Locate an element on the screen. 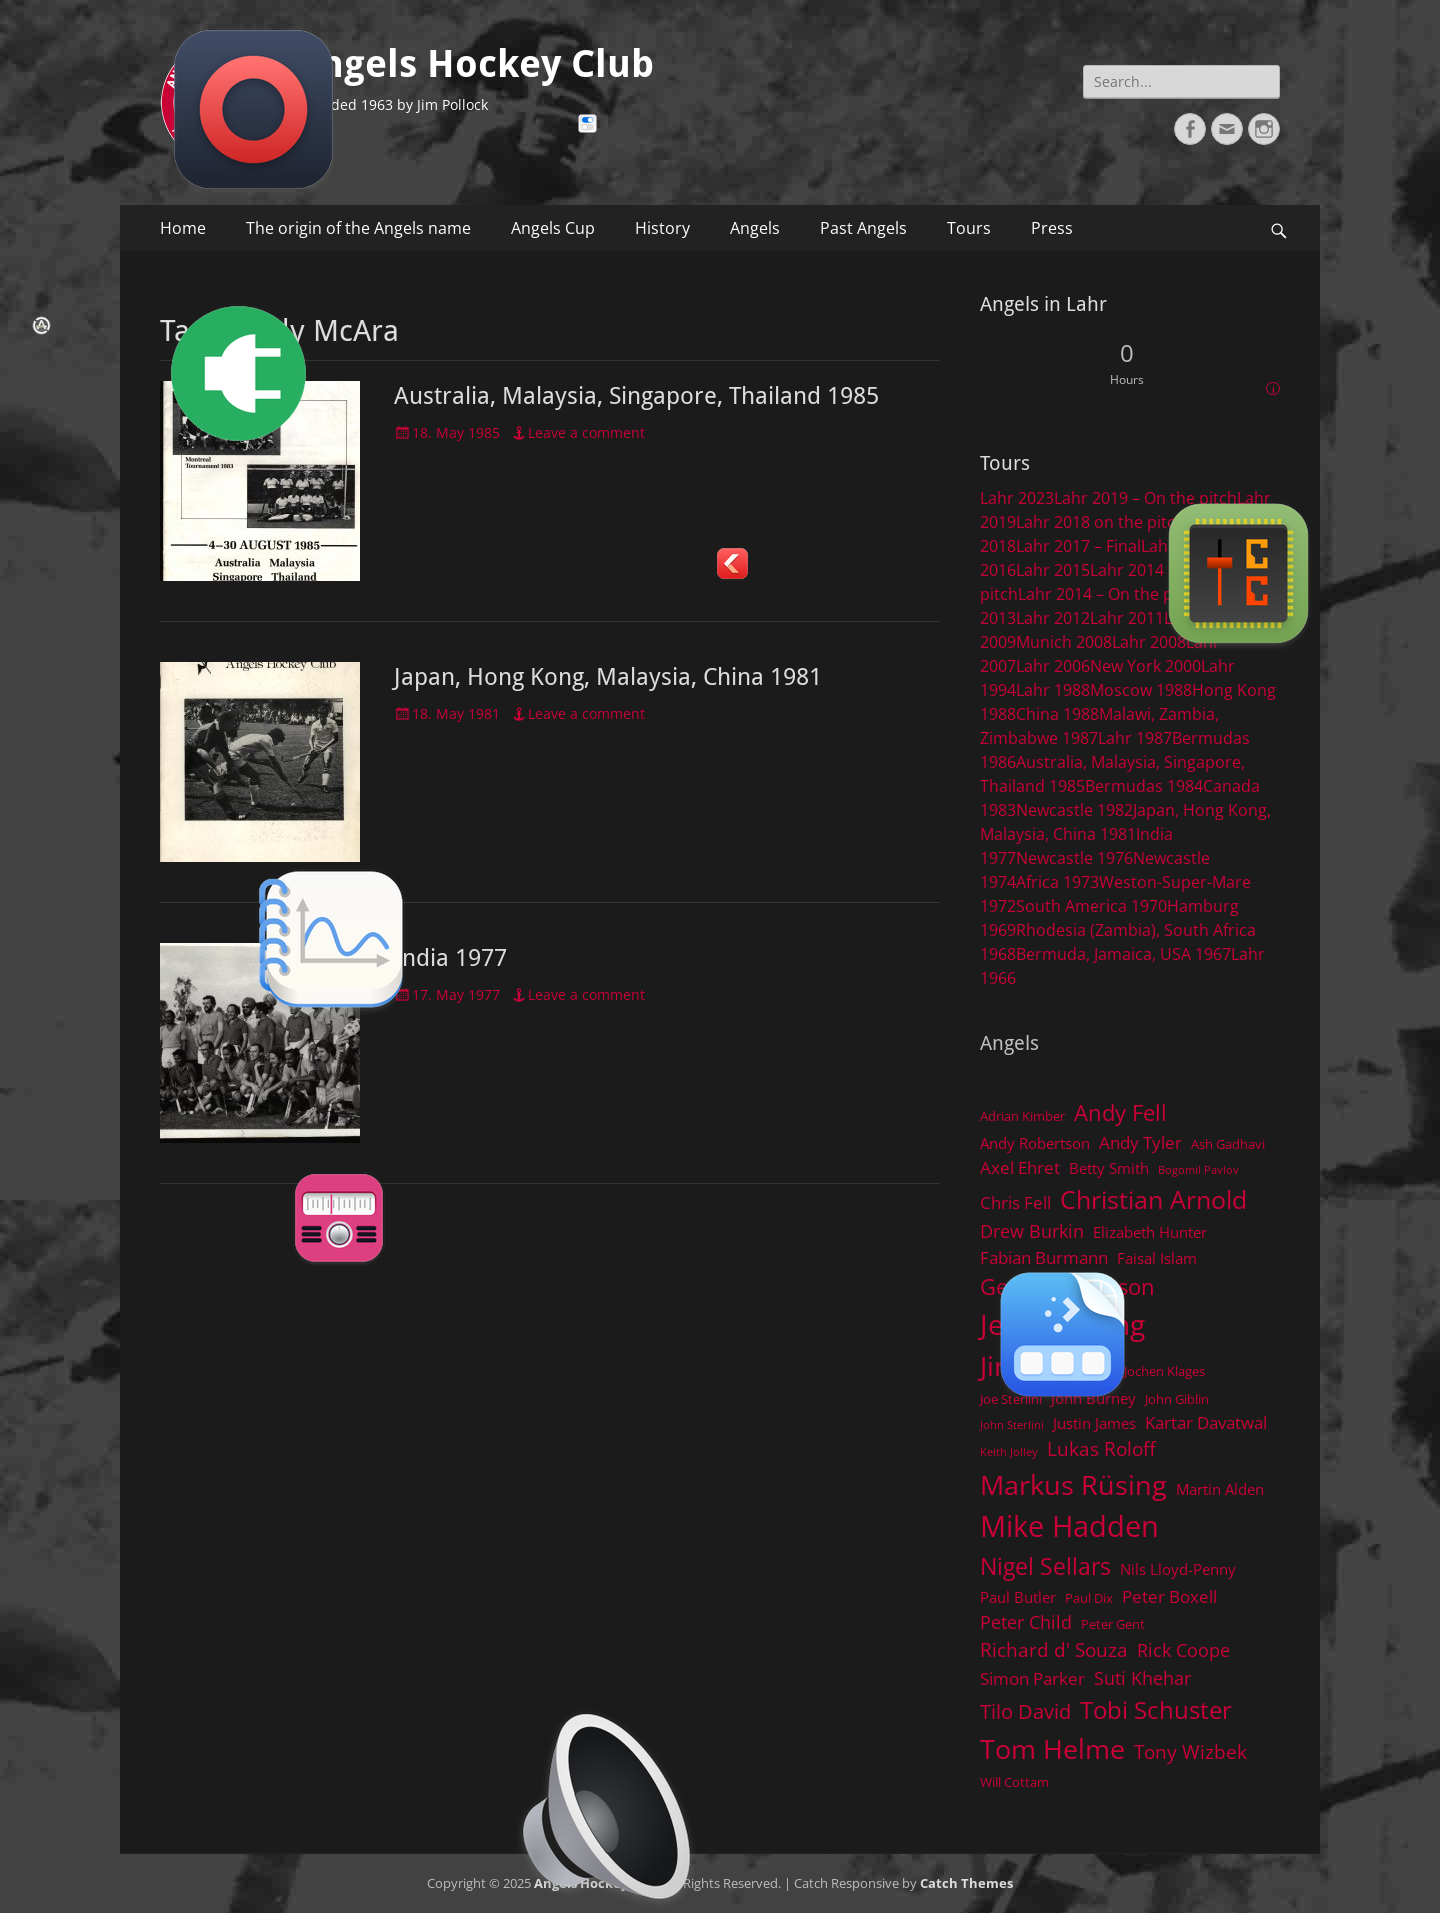  adjust speaker or audio output settings is located at coordinates (606, 1809).